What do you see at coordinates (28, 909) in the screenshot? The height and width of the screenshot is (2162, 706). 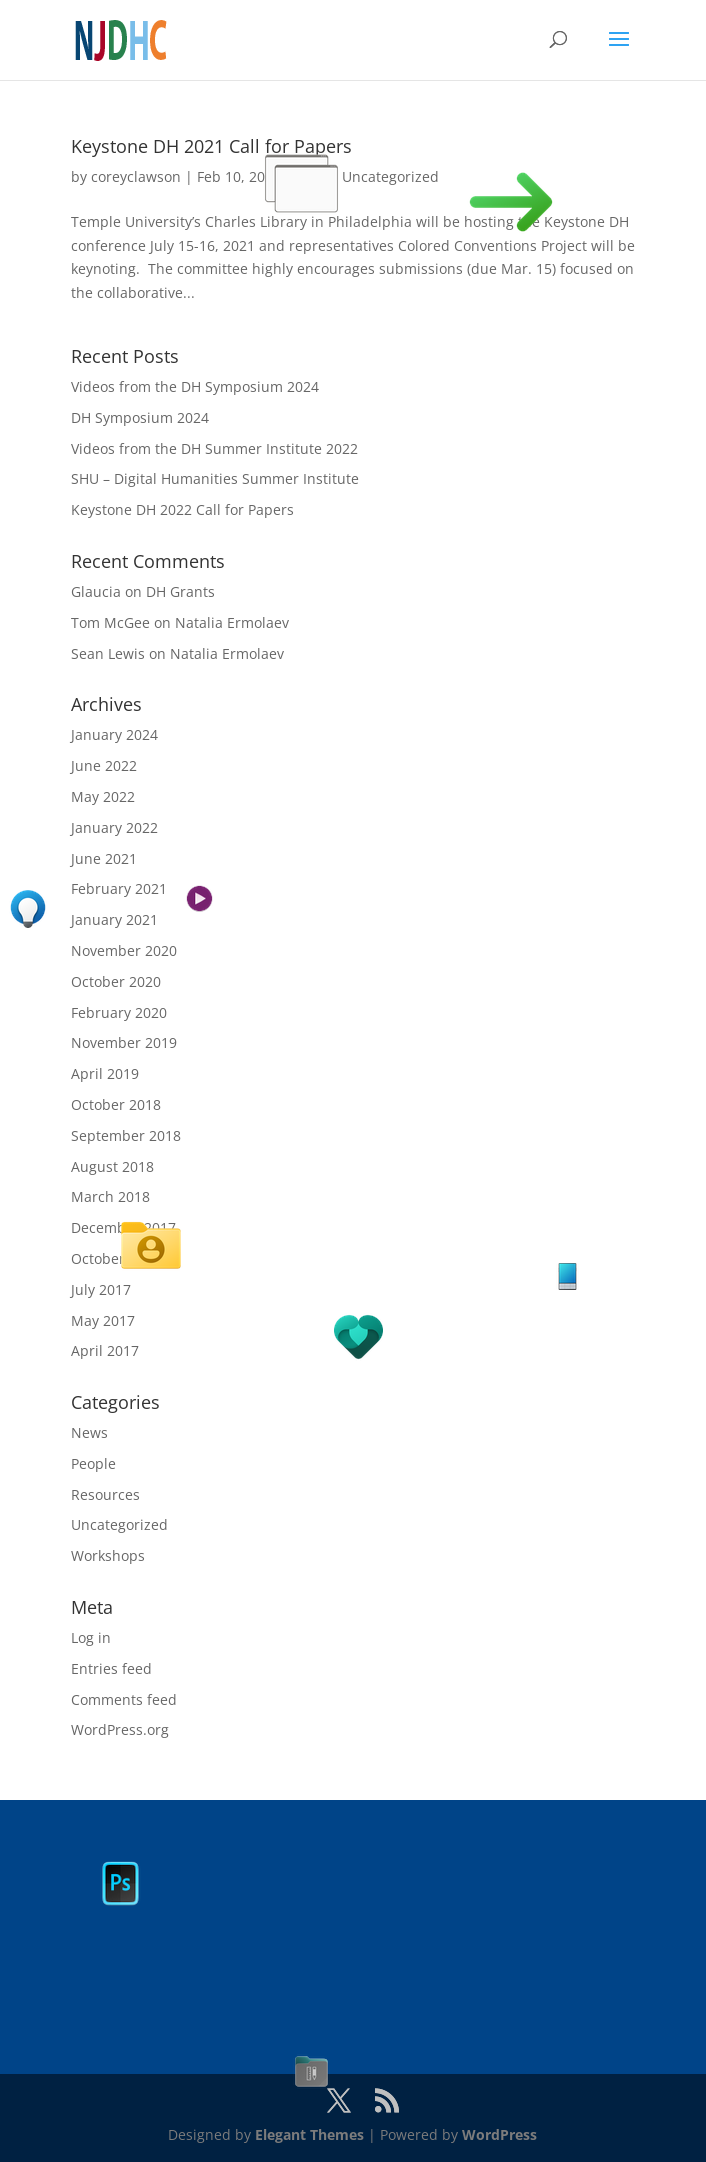 I see `open the tips app for helpful hints and tutorials` at bounding box center [28, 909].